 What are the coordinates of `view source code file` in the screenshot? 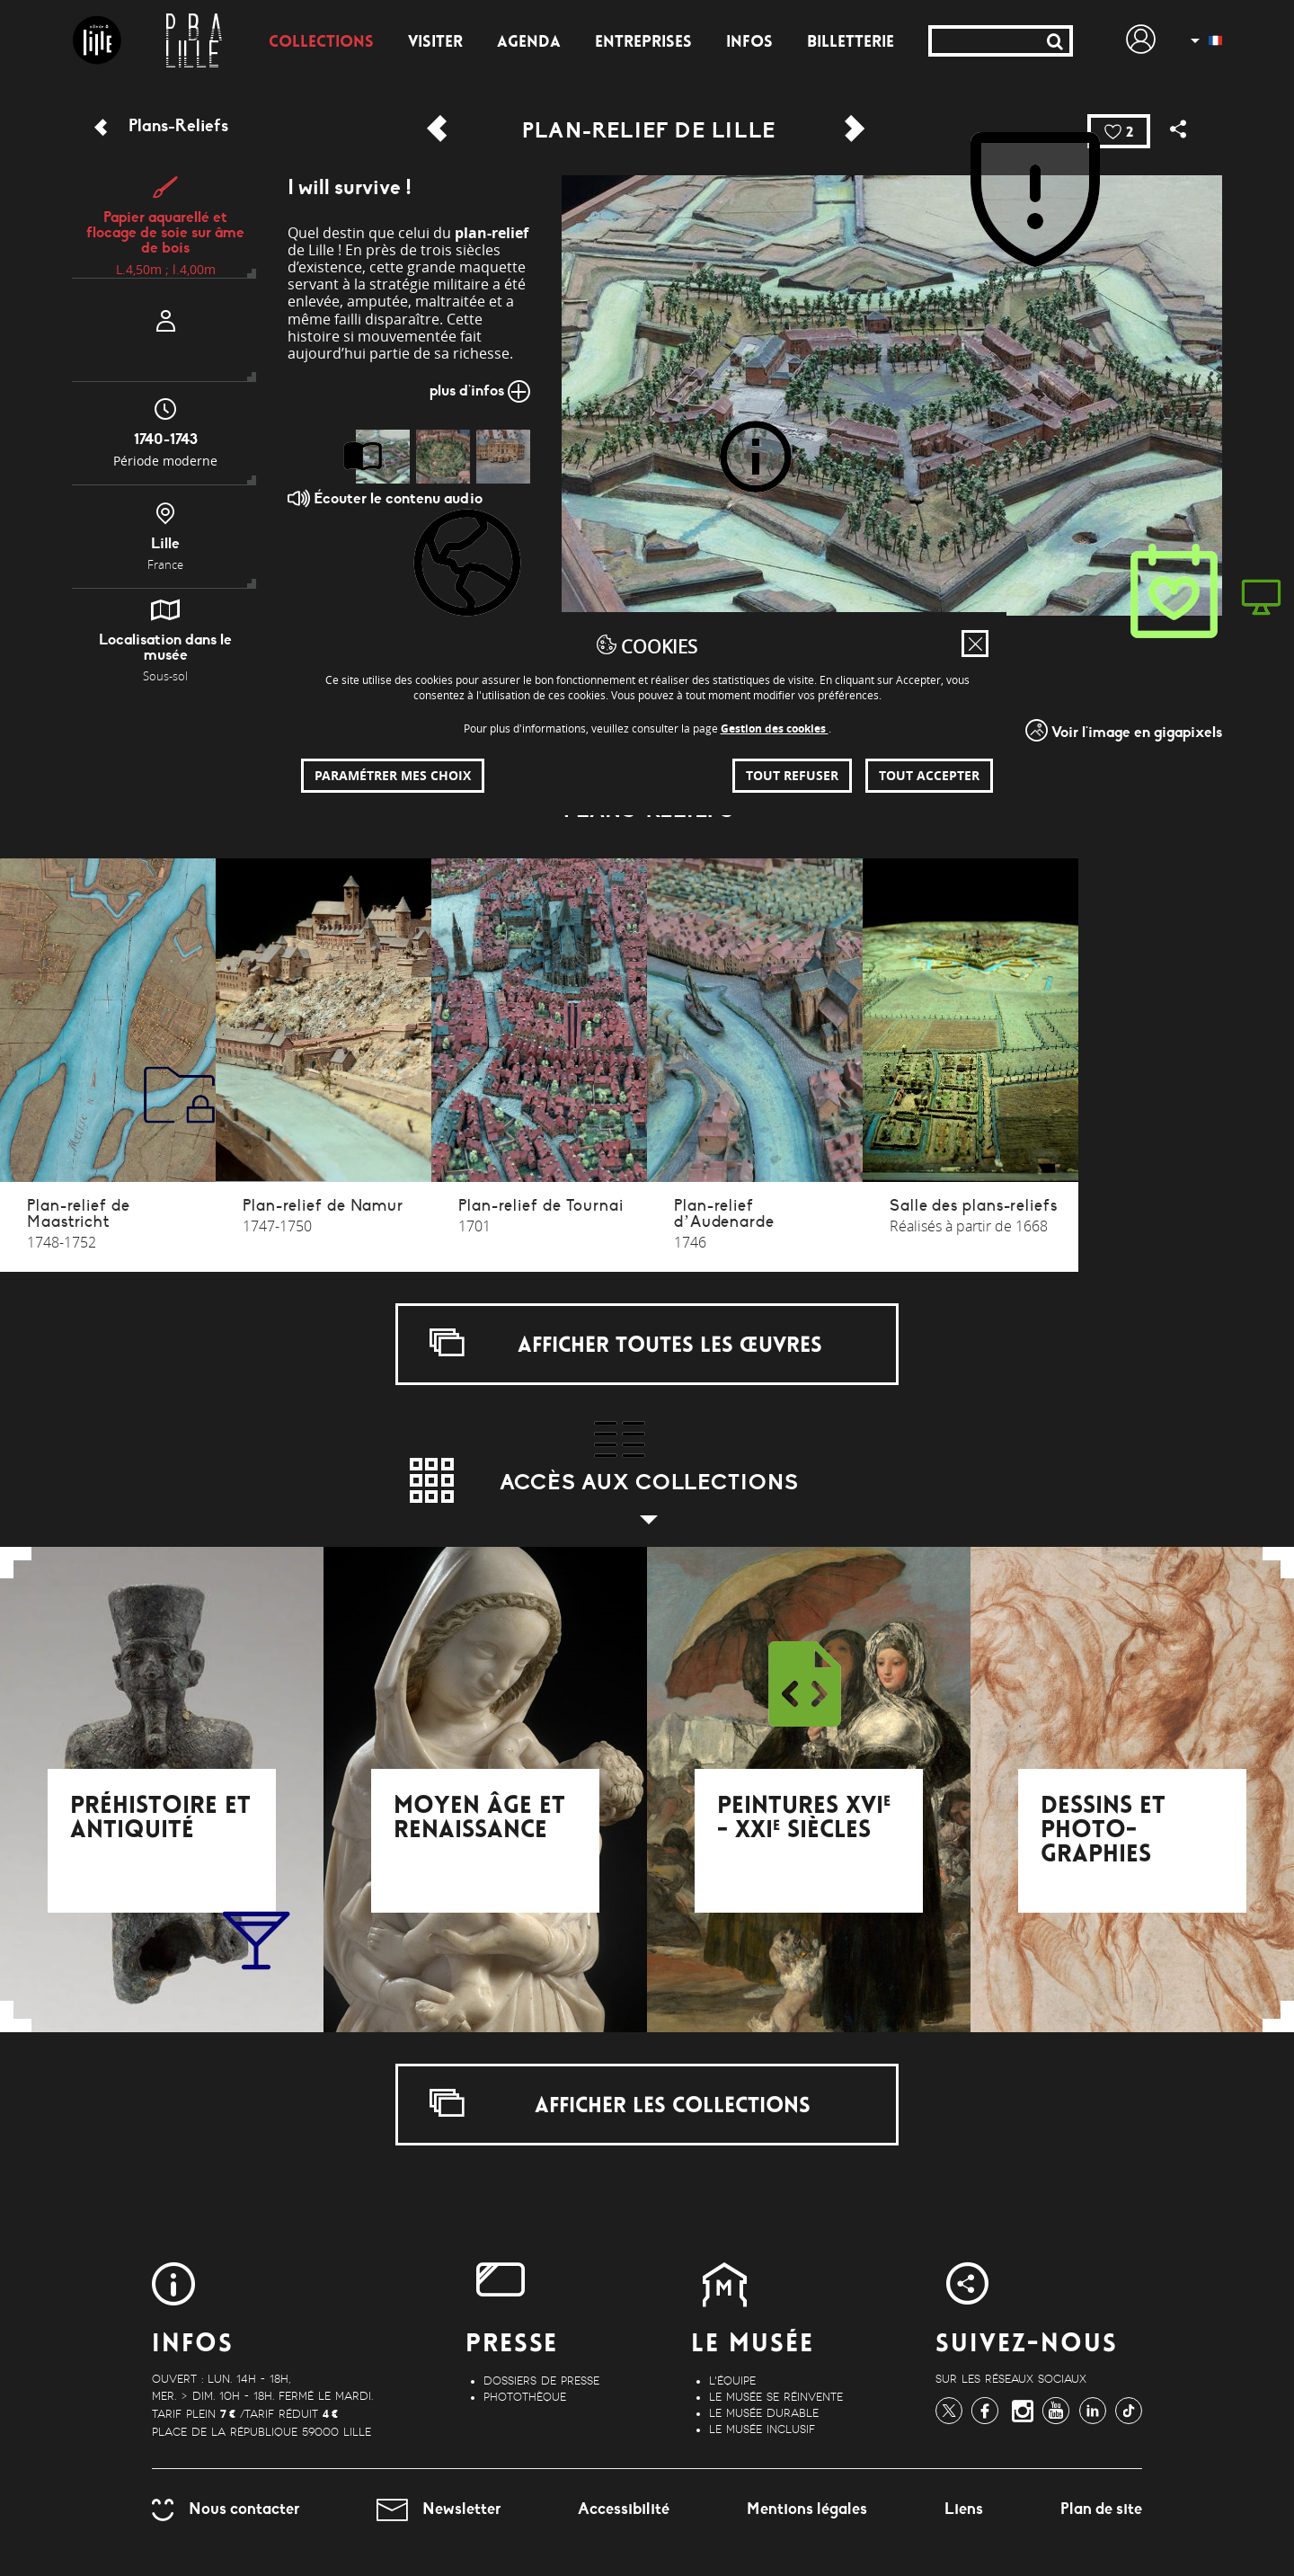 It's located at (804, 1683).